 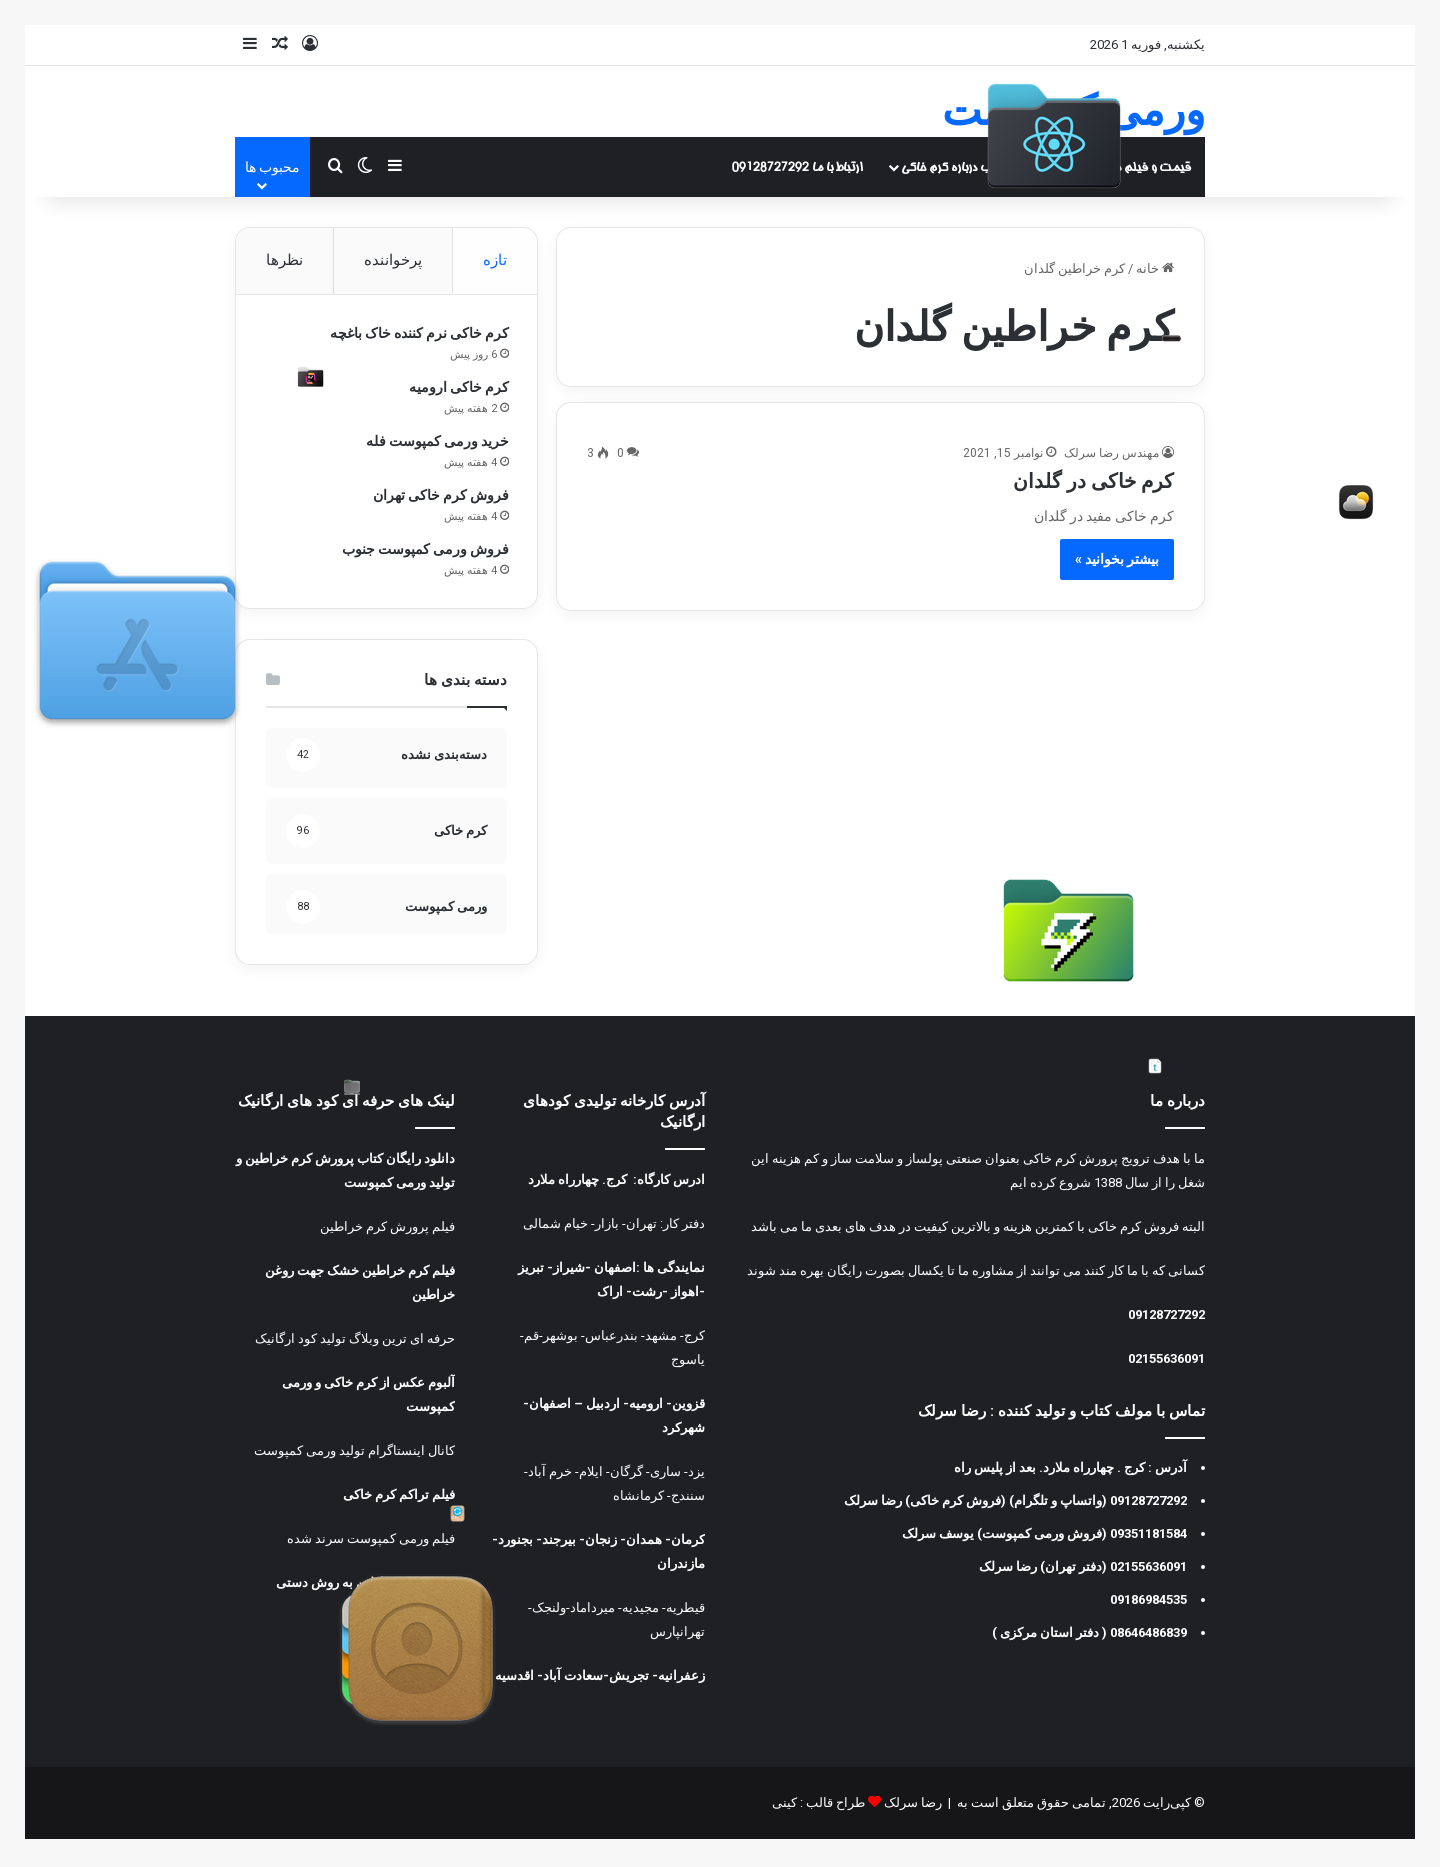 I want to click on open the weather app, so click(x=1356, y=502).